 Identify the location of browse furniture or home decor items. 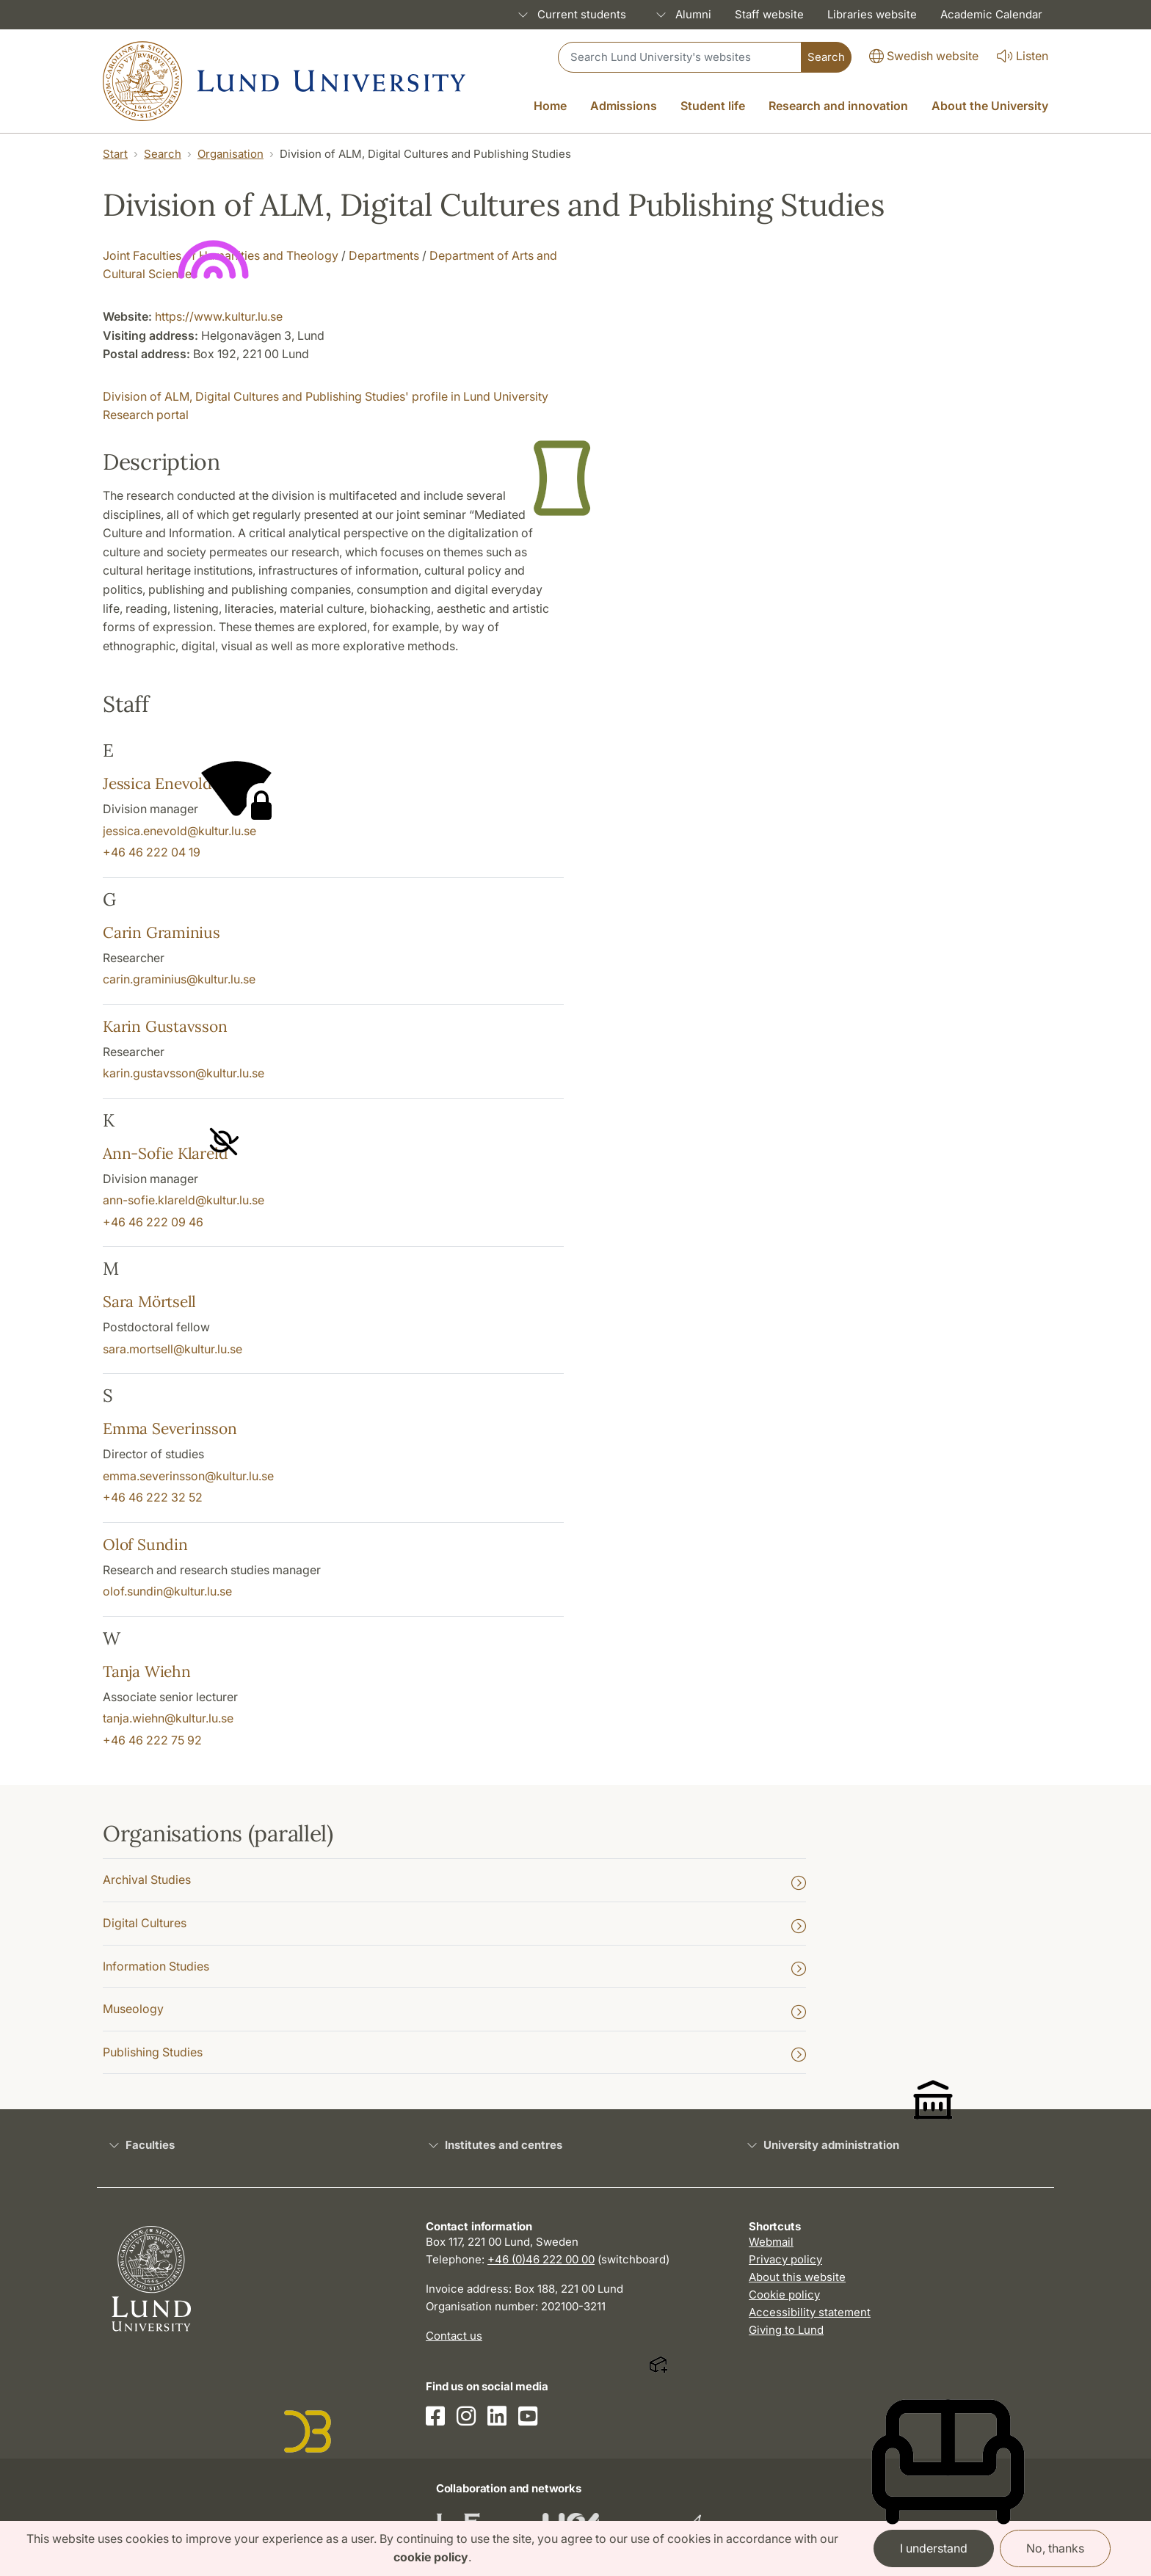
(948, 2462).